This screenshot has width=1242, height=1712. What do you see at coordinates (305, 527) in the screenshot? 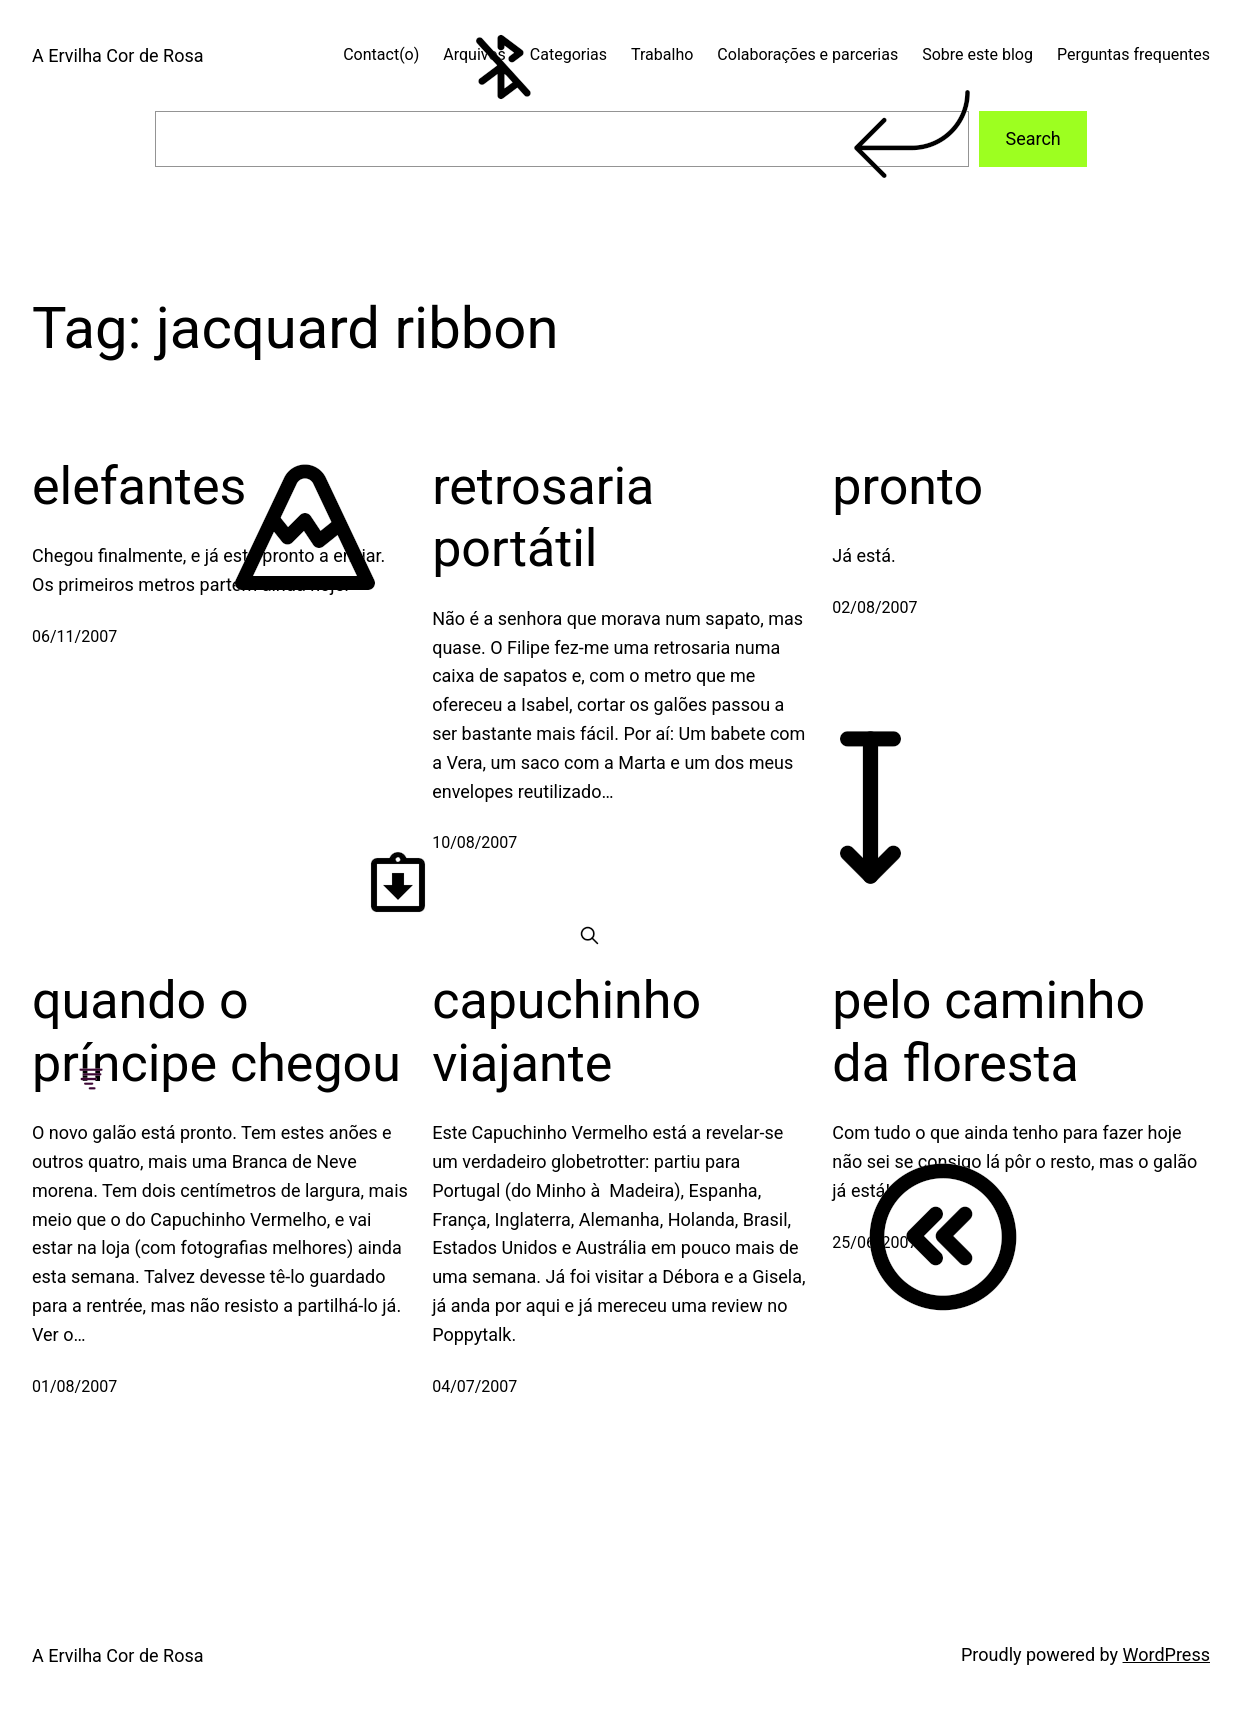
I see `view outdoor or hiking activities` at bounding box center [305, 527].